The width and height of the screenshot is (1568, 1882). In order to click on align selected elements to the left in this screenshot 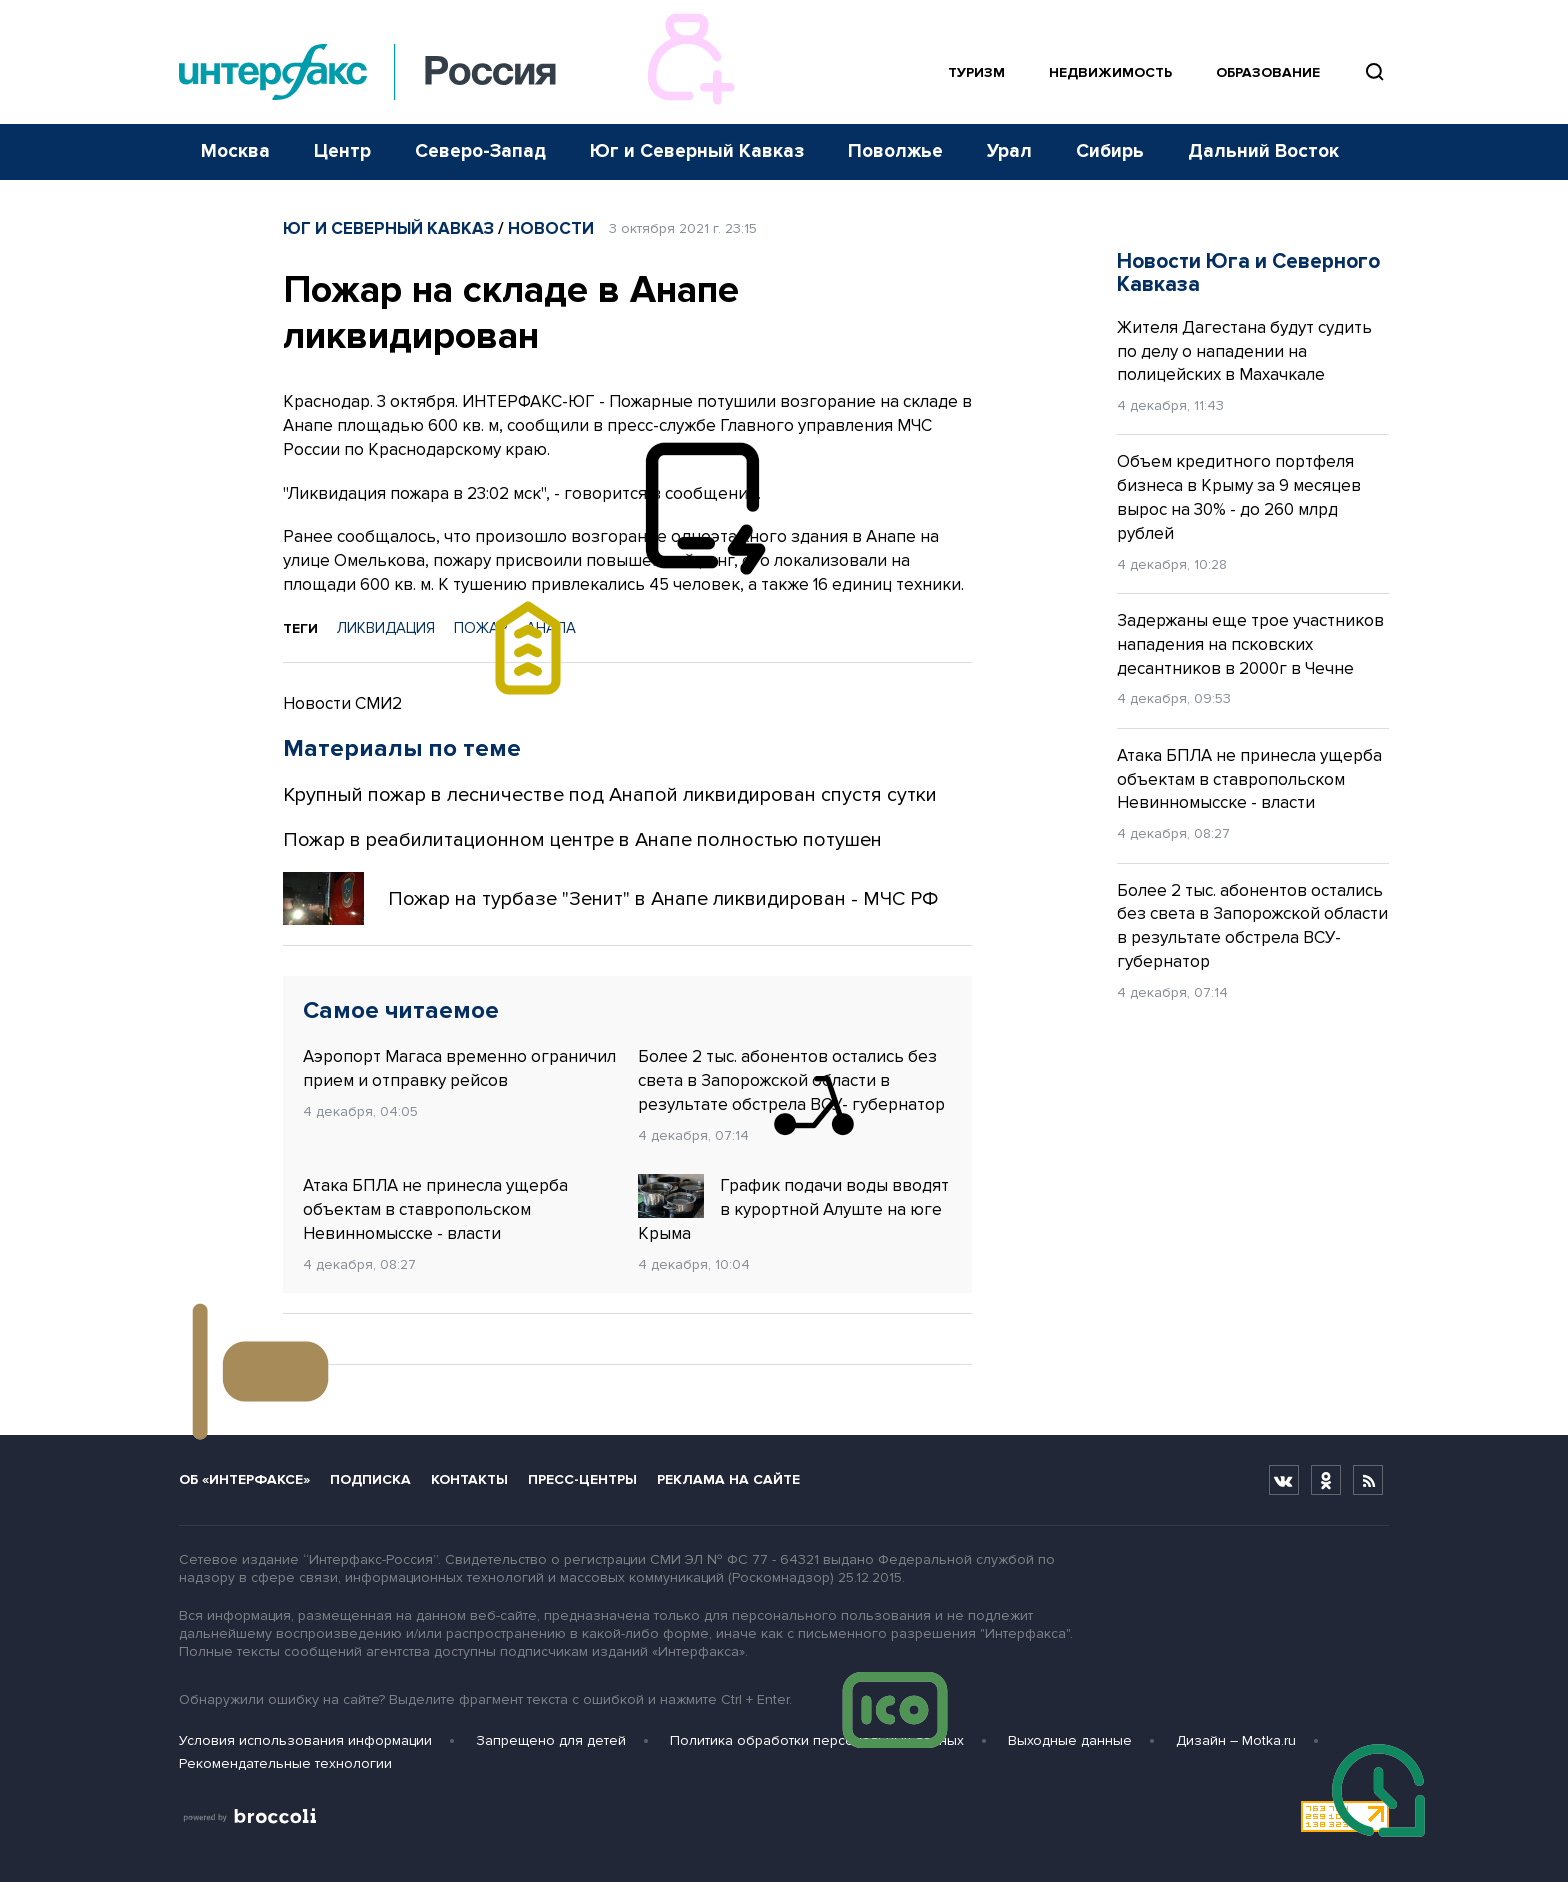, I will do `click(260, 1371)`.